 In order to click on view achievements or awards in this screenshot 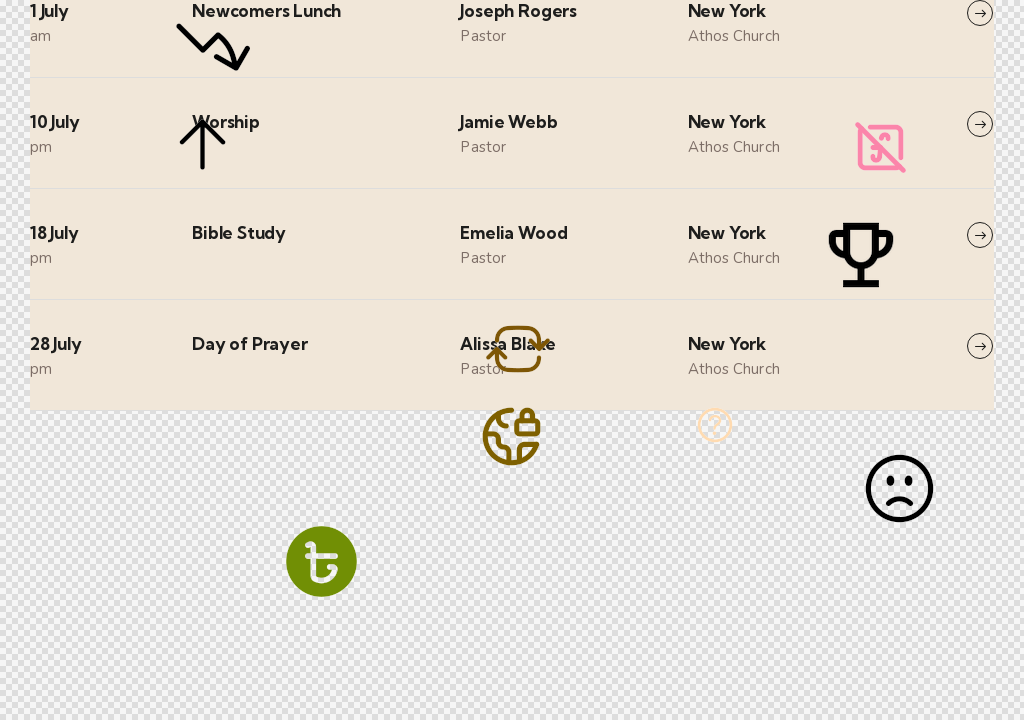, I will do `click(861, 255)`.